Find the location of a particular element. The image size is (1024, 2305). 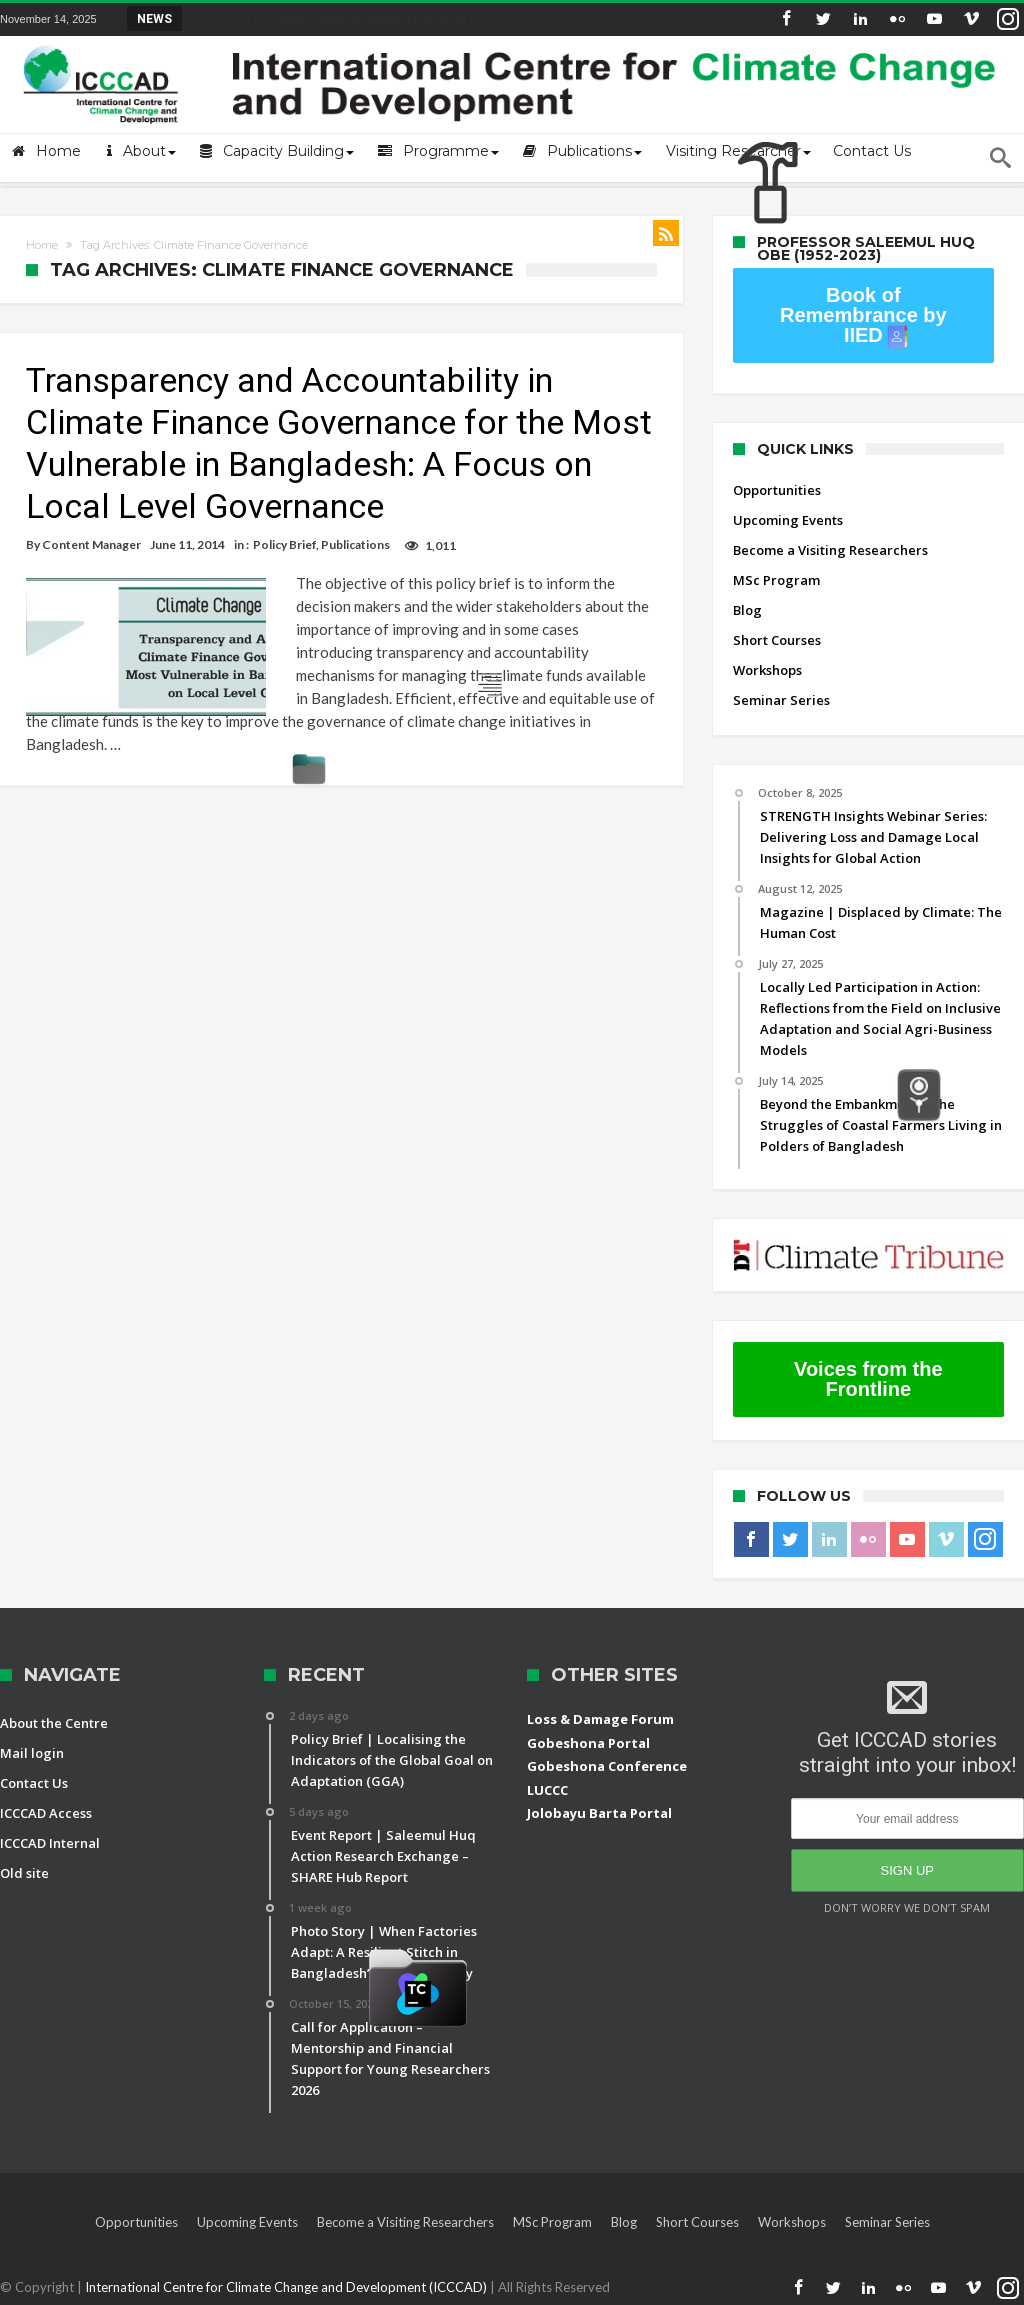

access developer tools is located at coordinates (770, 185).